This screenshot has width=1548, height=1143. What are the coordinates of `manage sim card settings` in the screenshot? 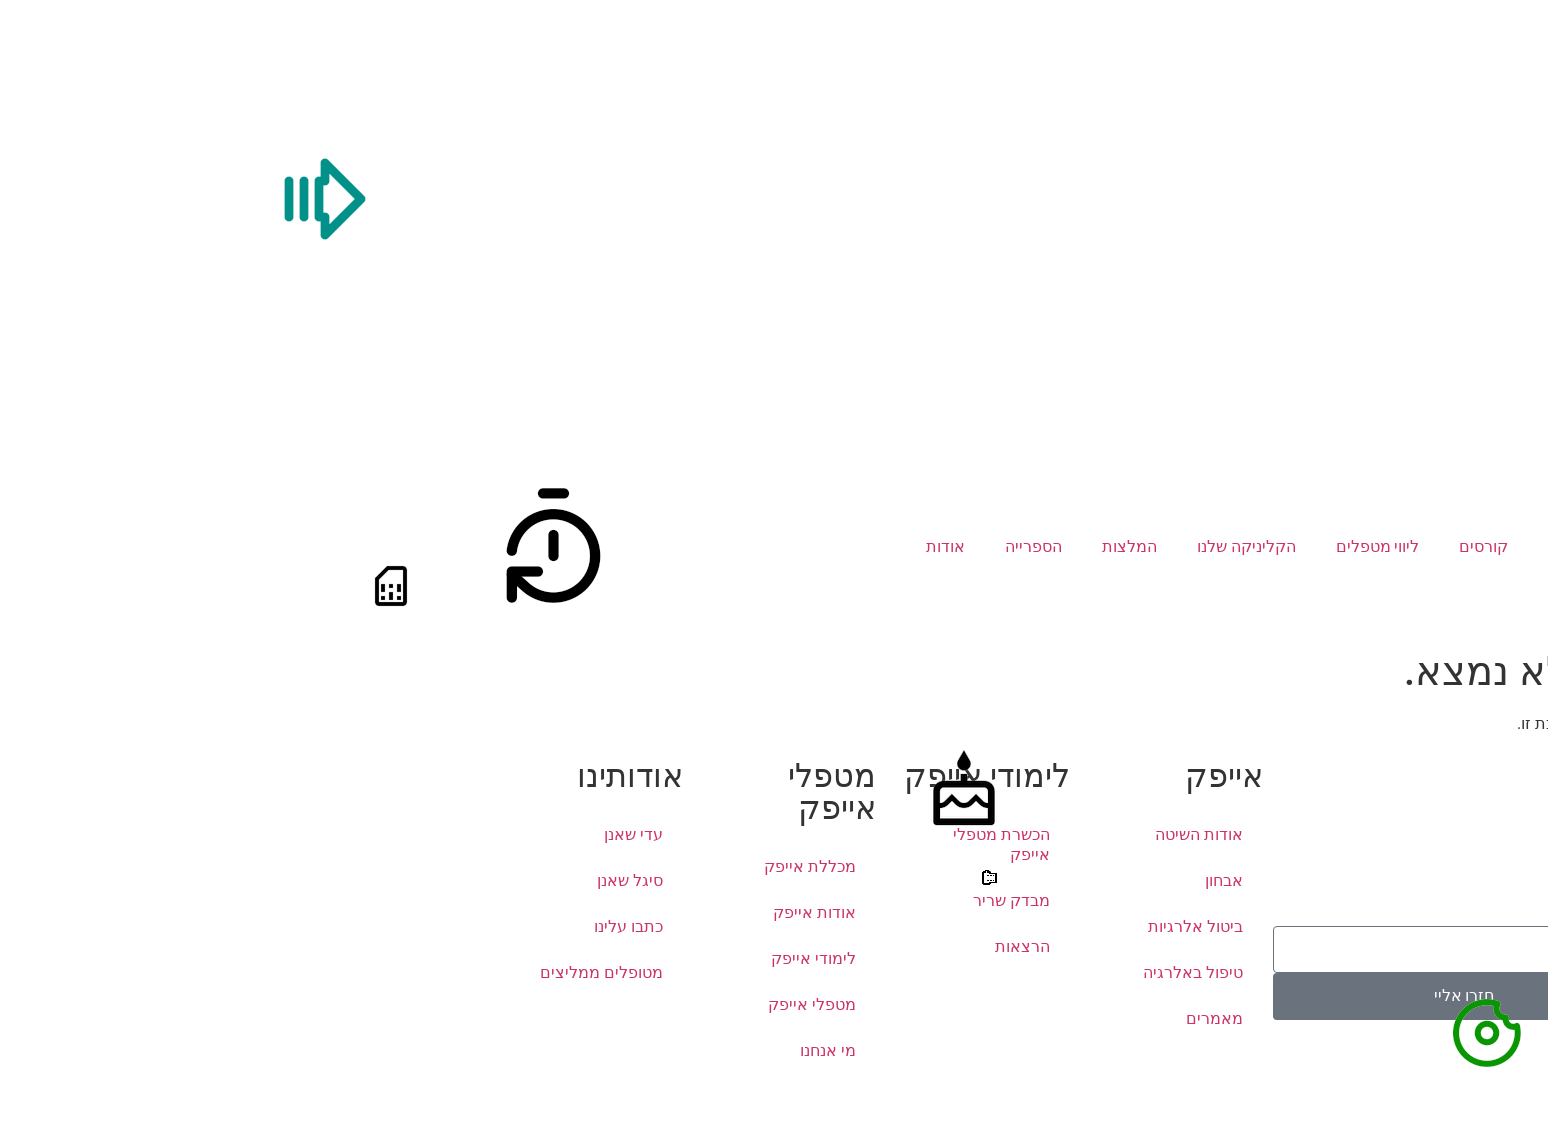 It's located at (391, 586).